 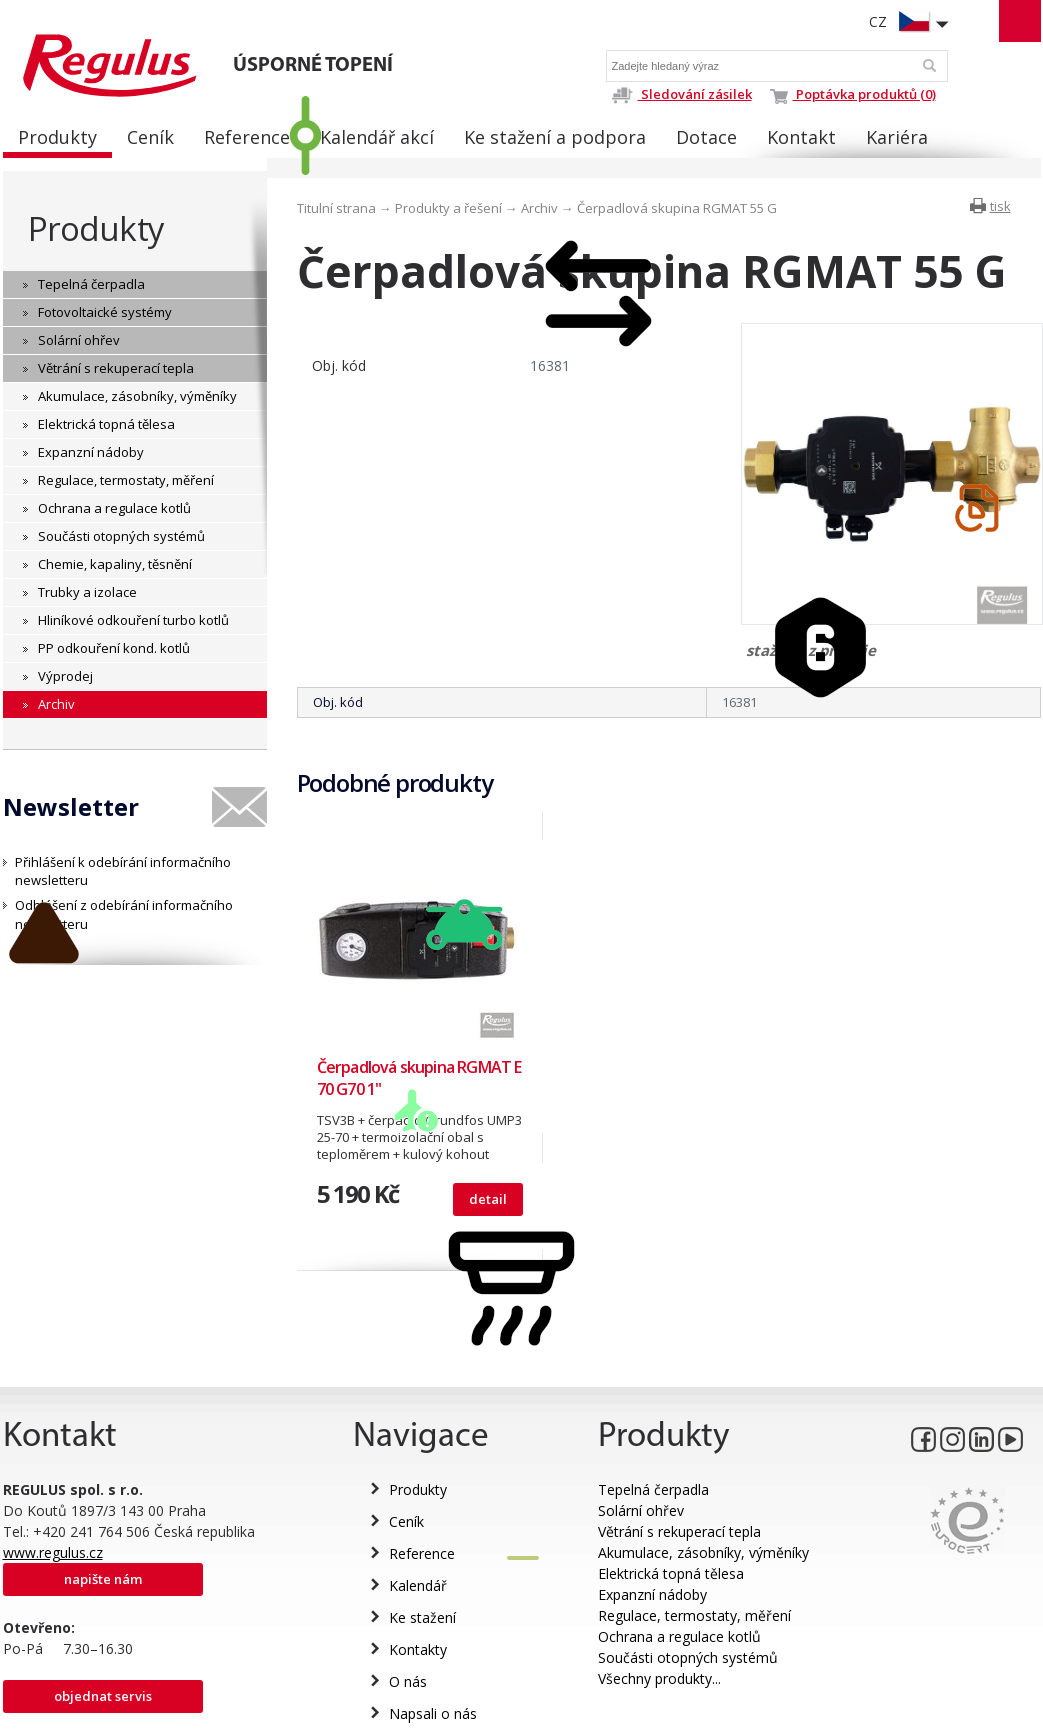 I want to click on indicates step 6 in a multi-step process, so click(x=820, y=647).